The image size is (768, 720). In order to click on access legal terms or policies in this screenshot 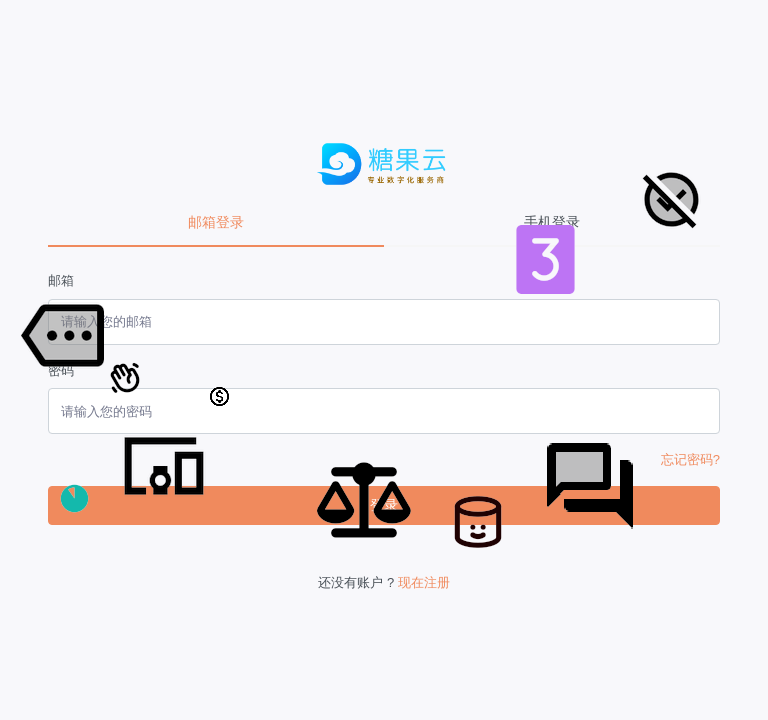, I will do `click(364, 500)`.